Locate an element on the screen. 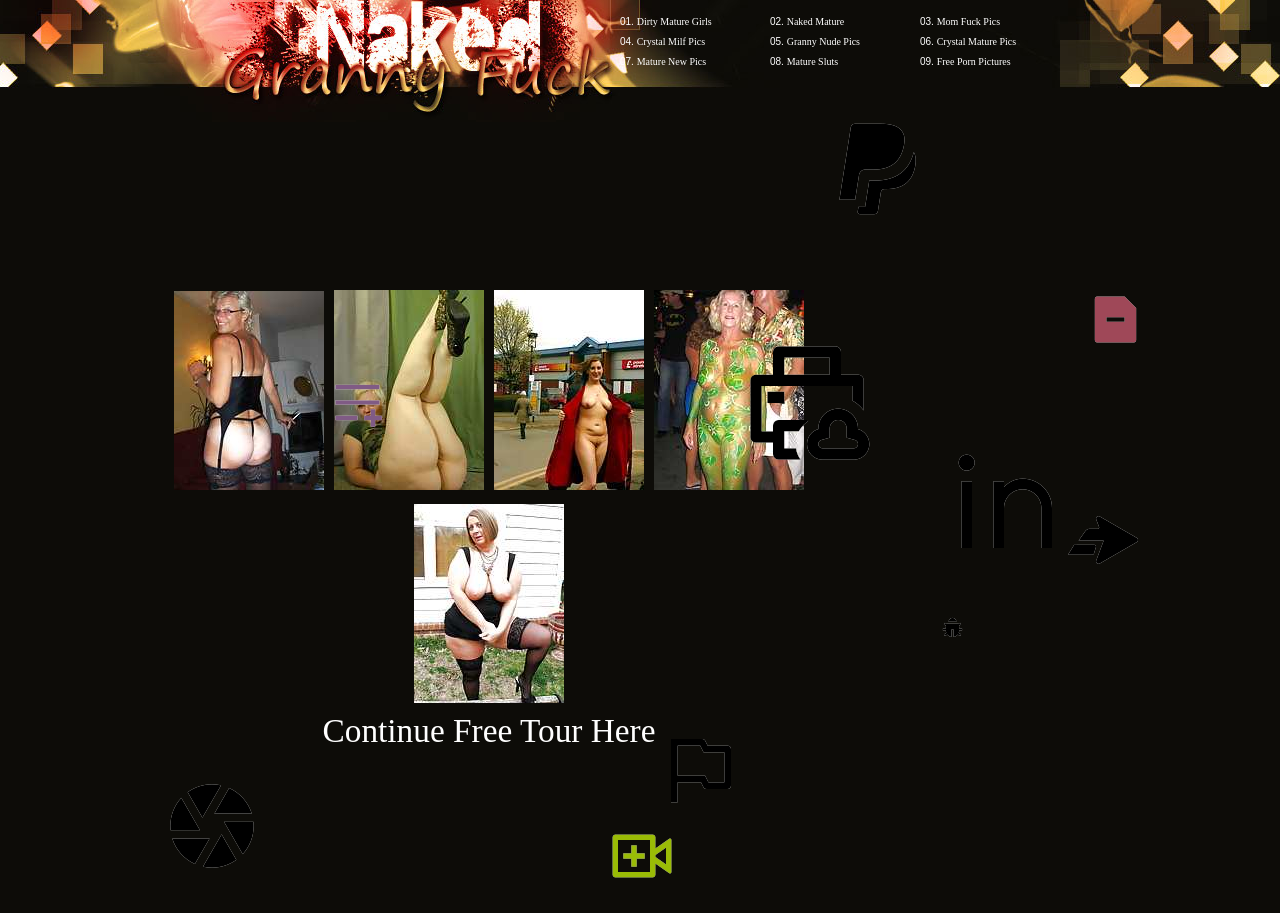 This screenshot has height=913, width=1280. report a bug or issue is located at coordinates (952, 627).